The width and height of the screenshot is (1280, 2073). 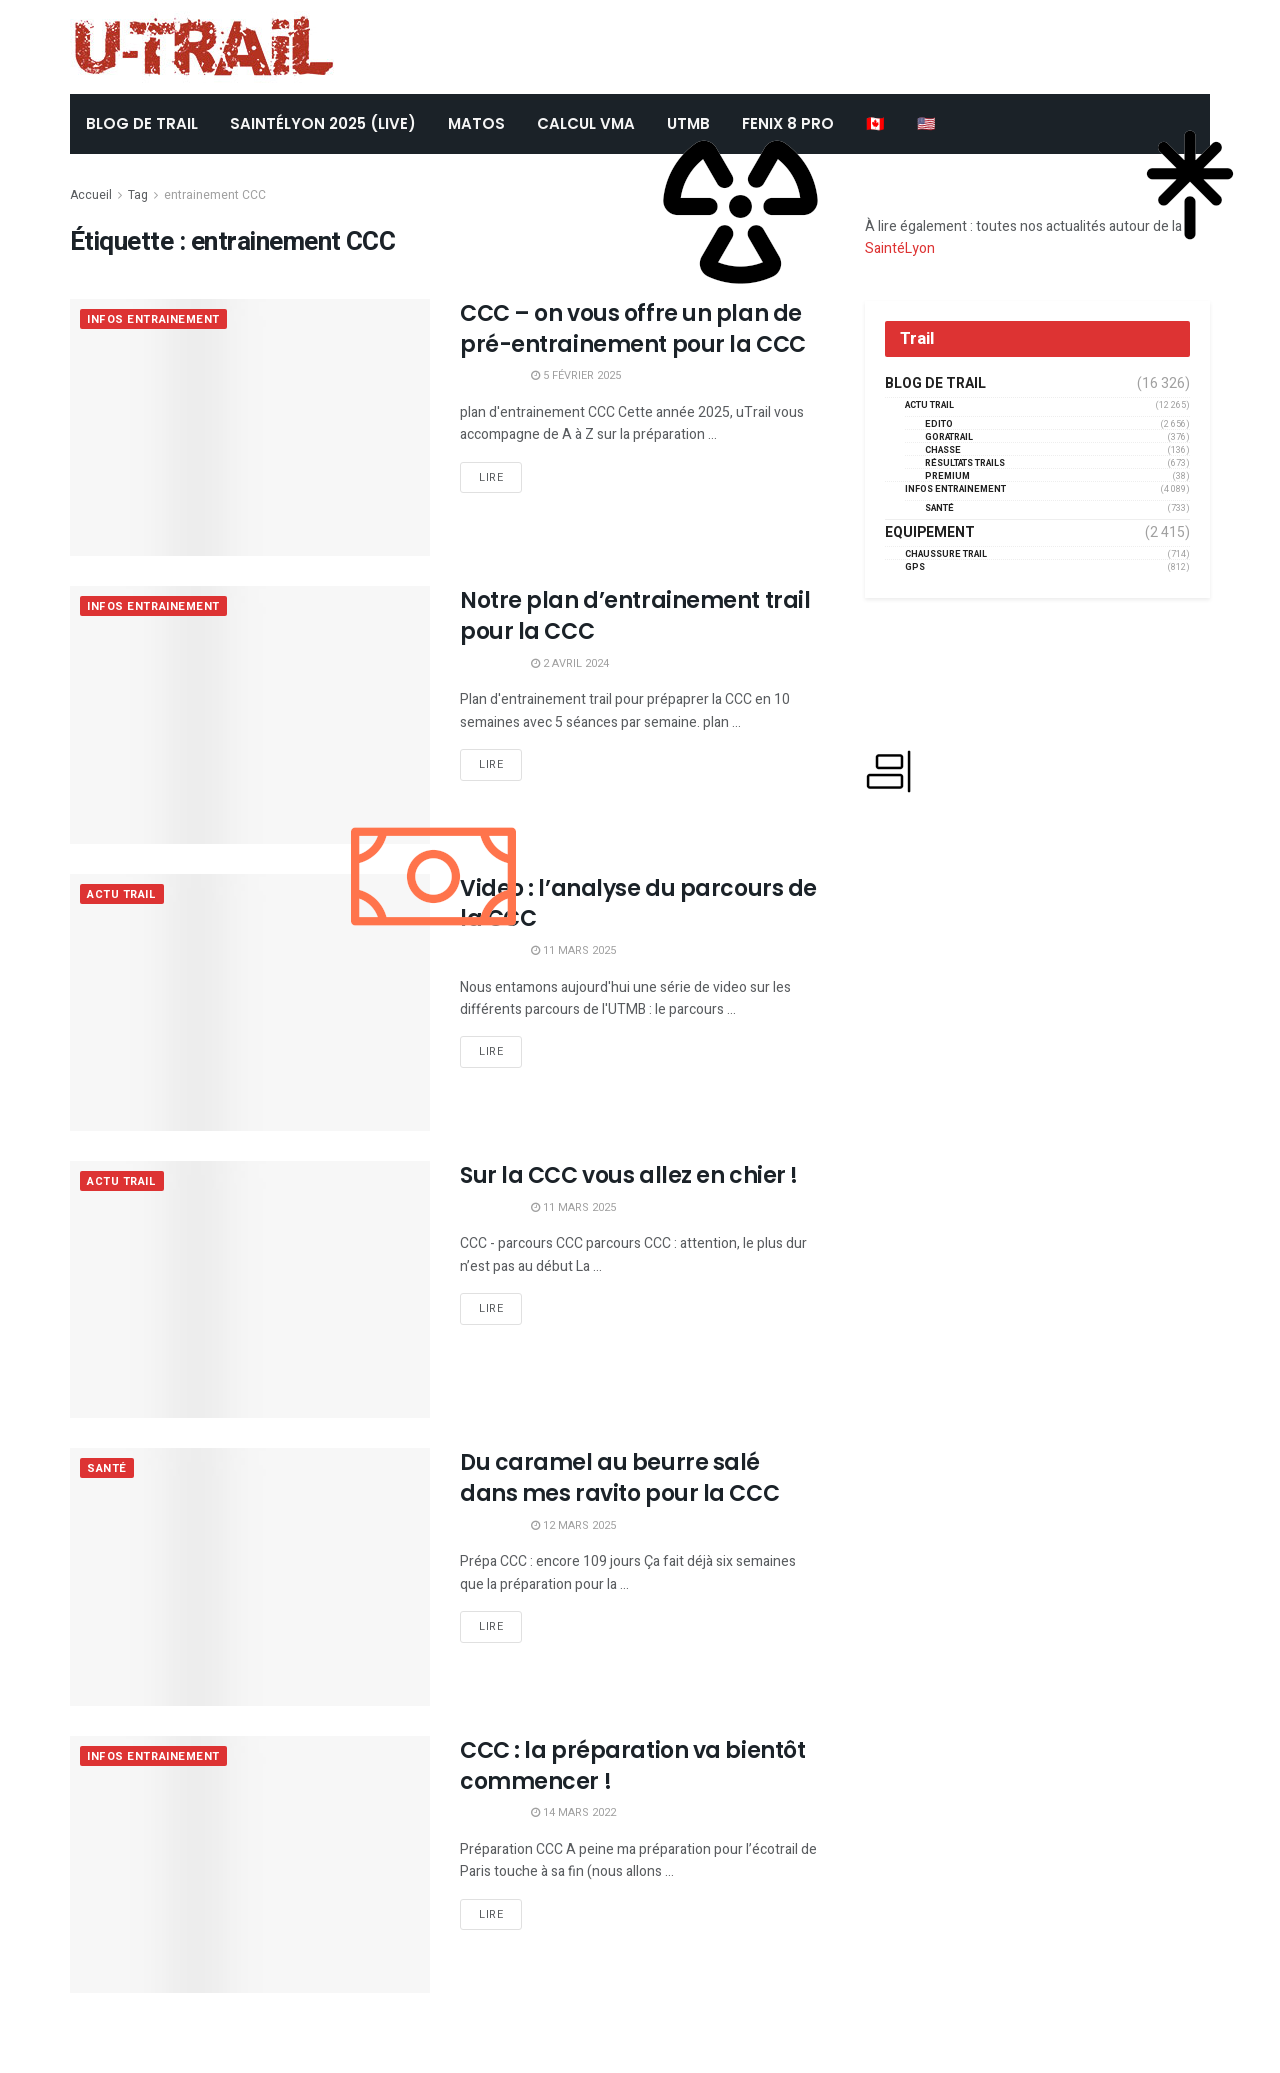 What do you see at coordinates (889, 771) in the screenshot?
I see `align text or content to the right` at bounding box center [889, 771].